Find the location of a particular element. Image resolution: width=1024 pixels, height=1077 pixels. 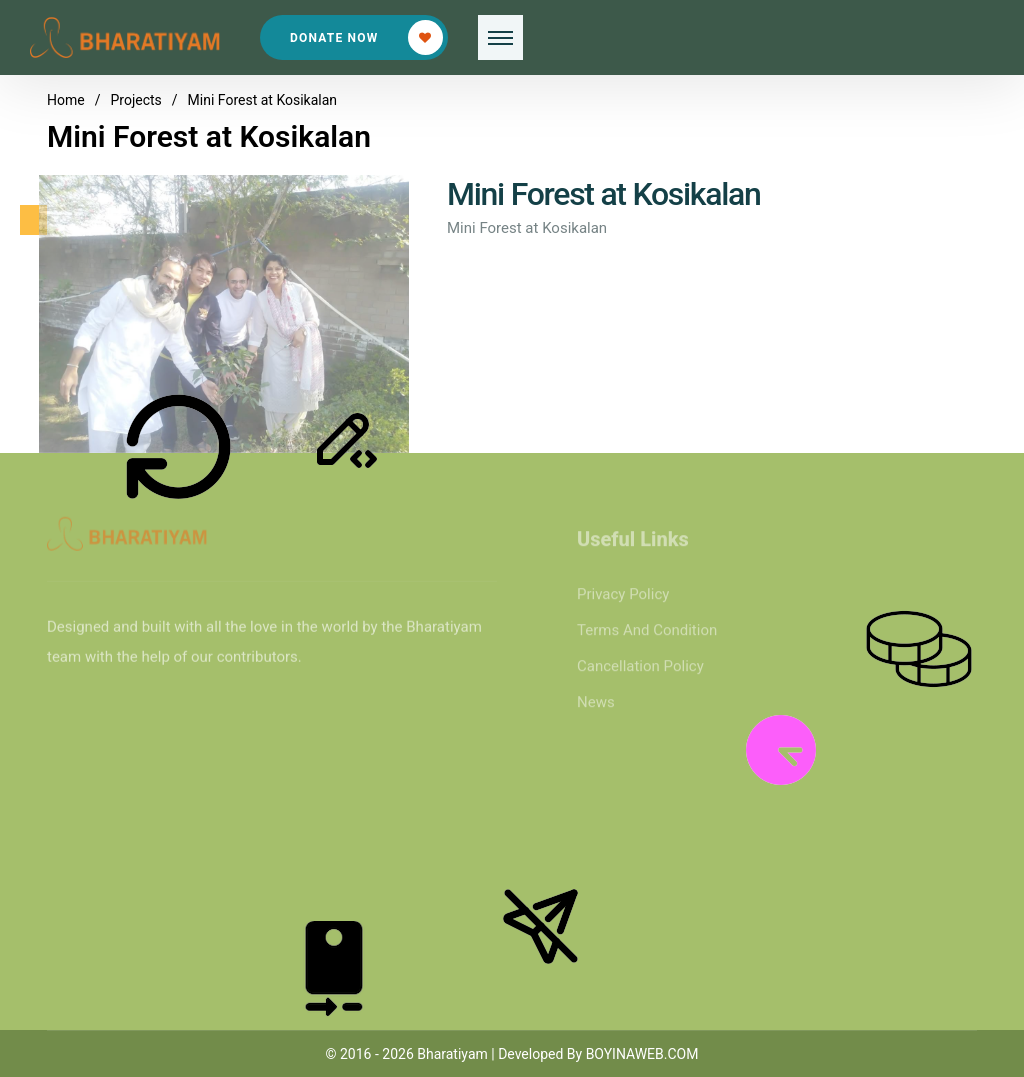

switch to rear camera is located at coordinates (334, 970).